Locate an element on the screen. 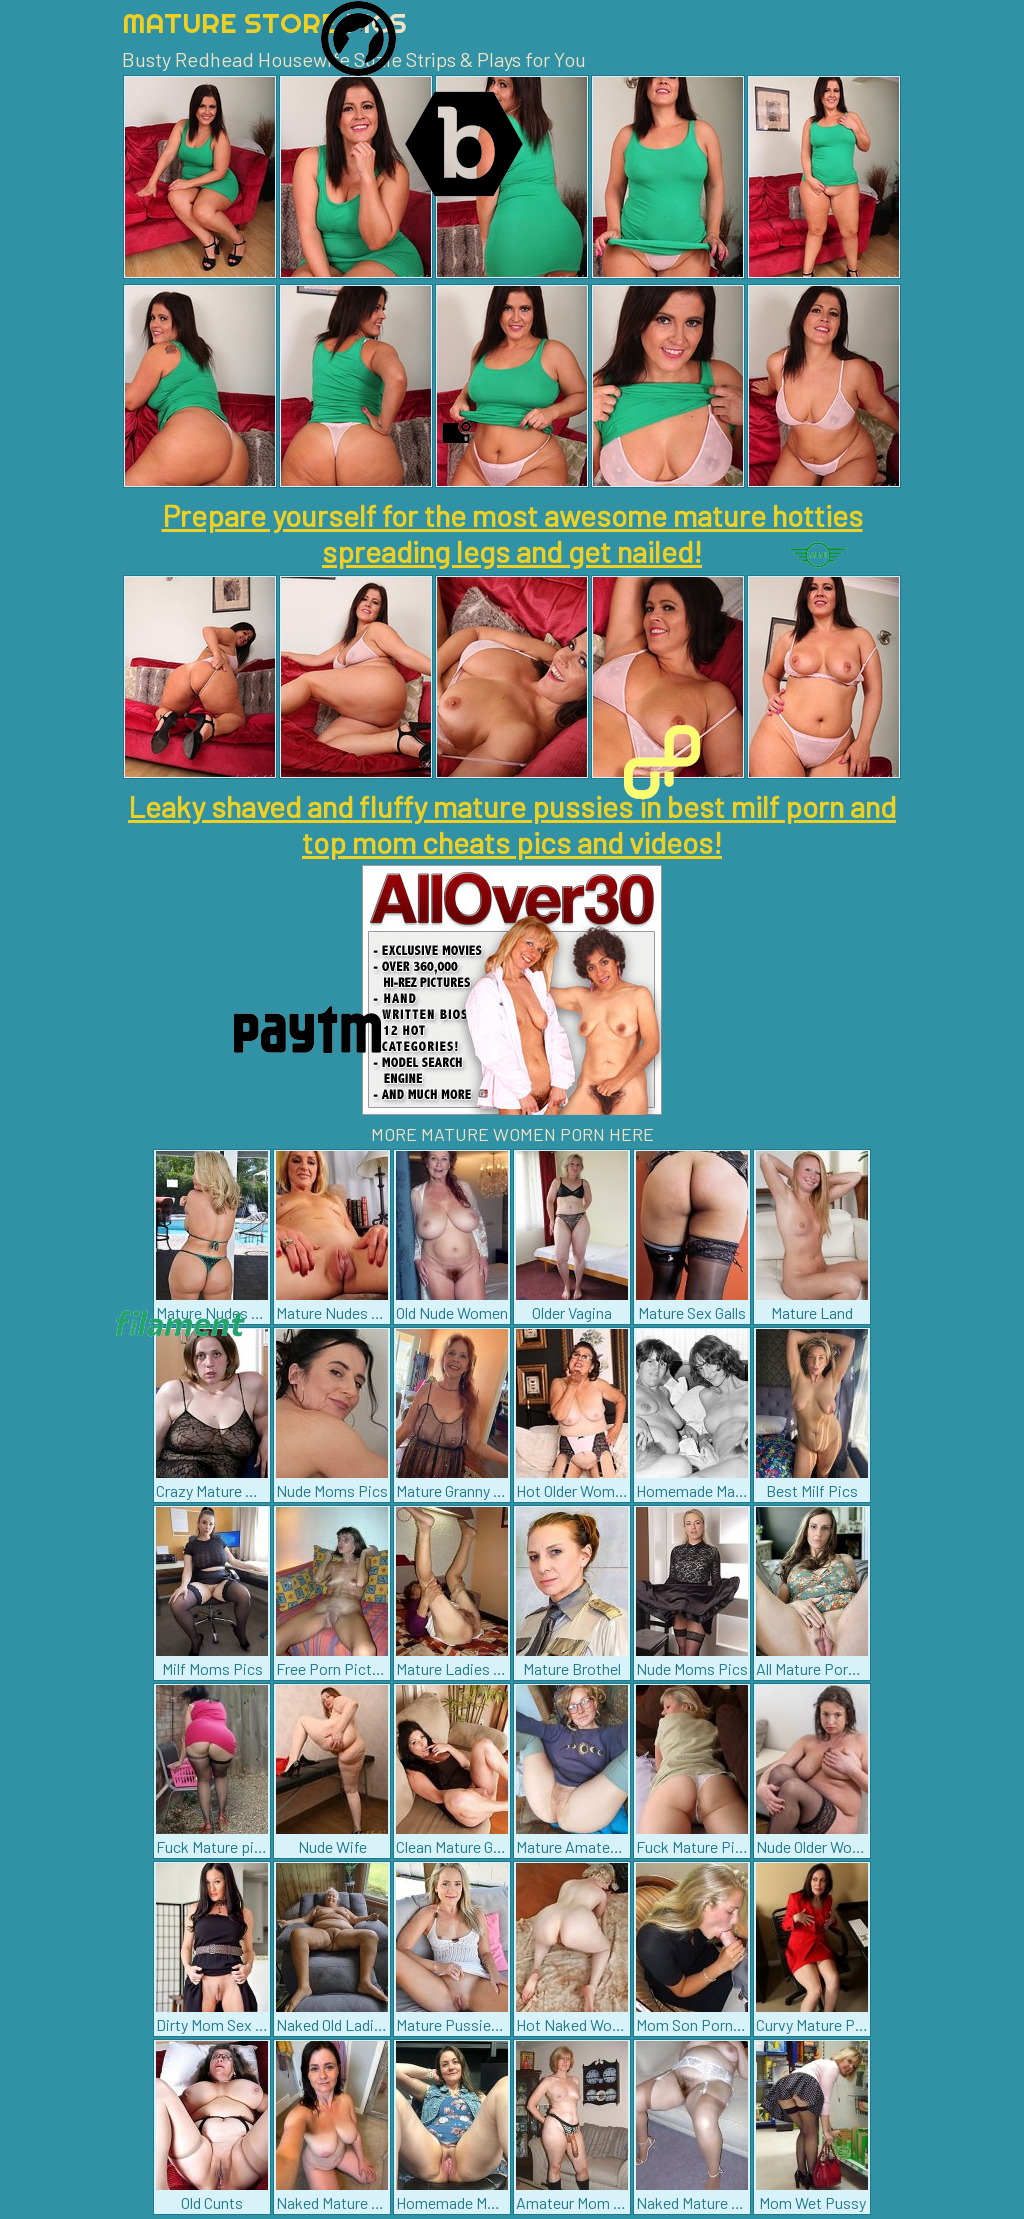 The image size is (1024, 2219). visit bugcrowd security platform is located at coordinates (464, 144).